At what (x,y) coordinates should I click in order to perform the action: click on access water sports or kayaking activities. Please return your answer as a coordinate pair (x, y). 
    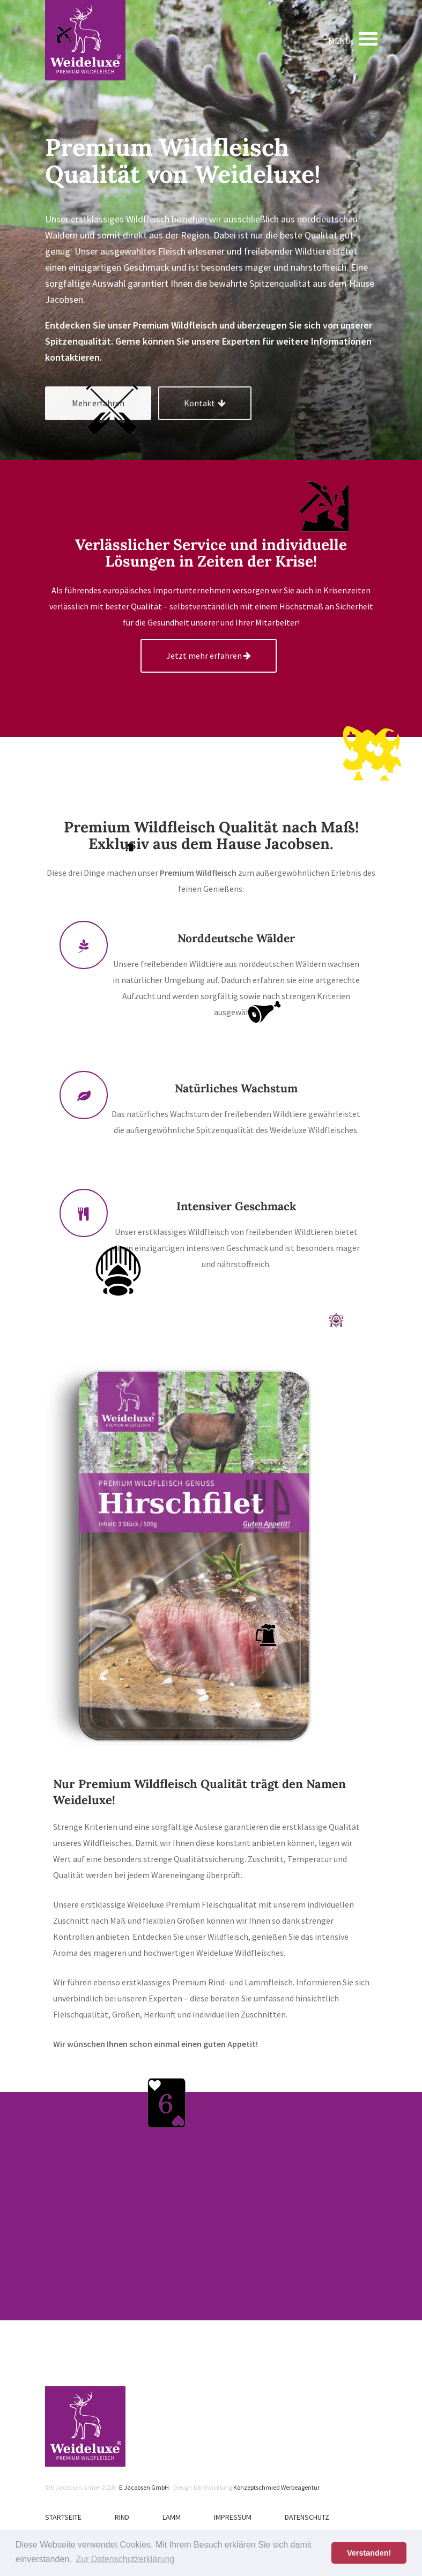
    Looking at the image, I should click on (112, 410).